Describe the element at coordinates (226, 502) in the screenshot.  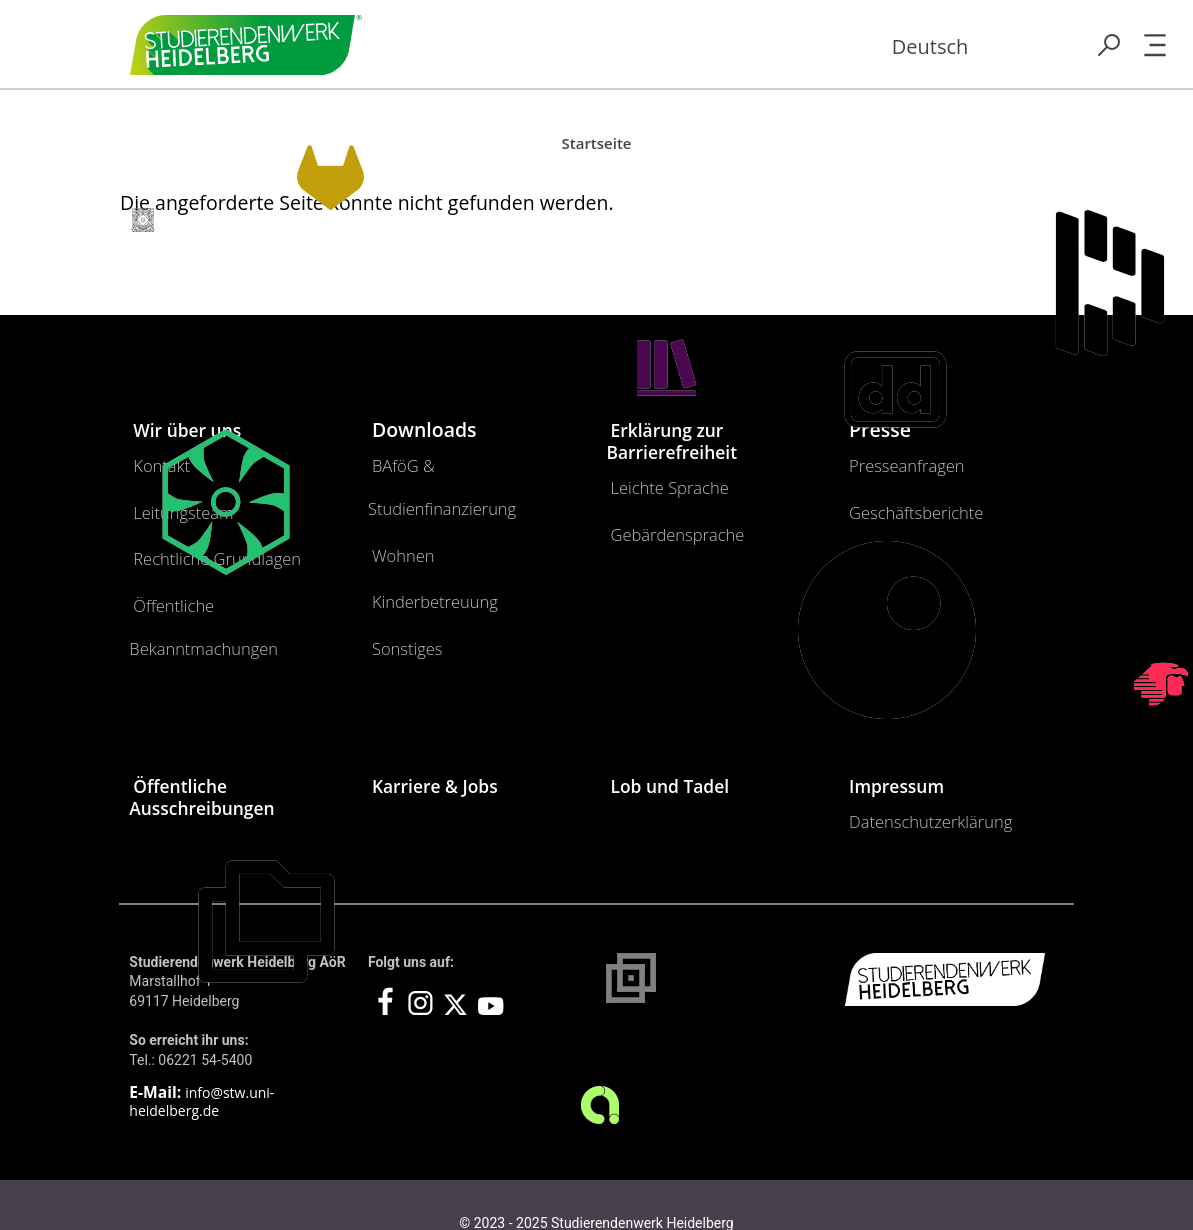
I see `semantic-release automation tool logo` at that location.